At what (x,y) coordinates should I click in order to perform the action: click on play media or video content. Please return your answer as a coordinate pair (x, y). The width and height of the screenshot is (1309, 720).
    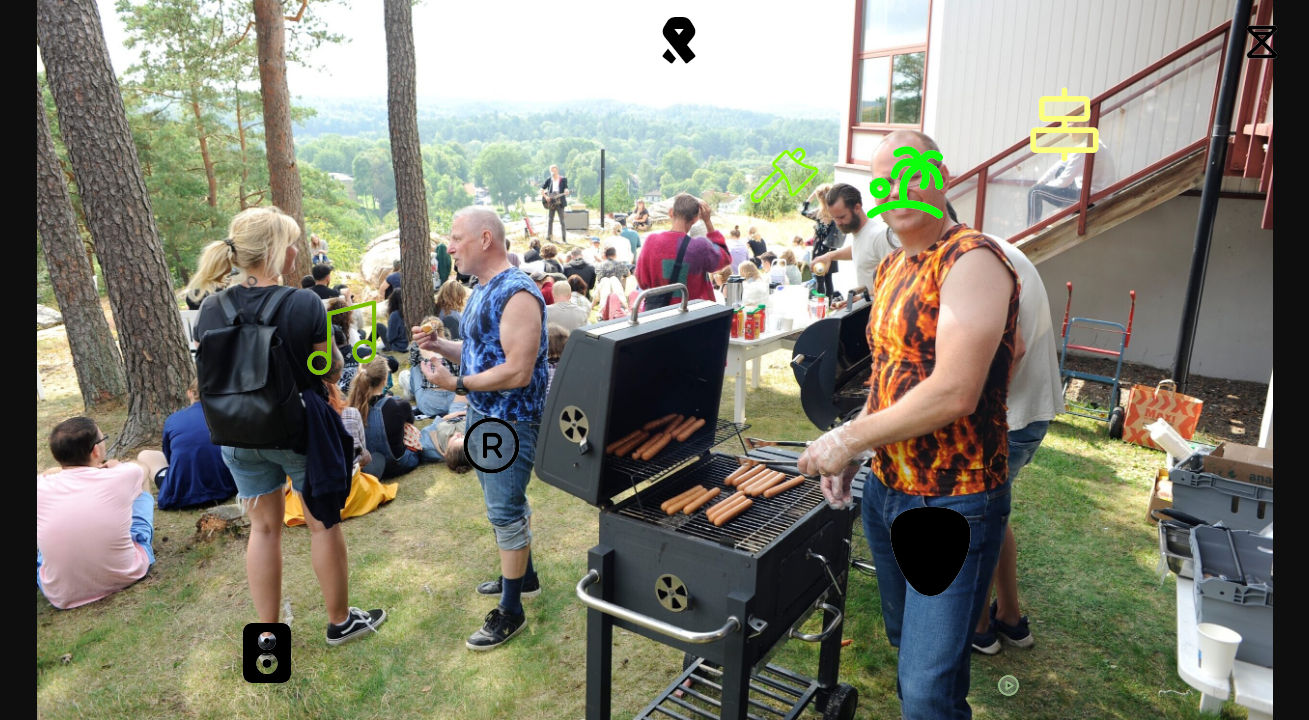
    Looking at the image, I should click on (1008, 685).